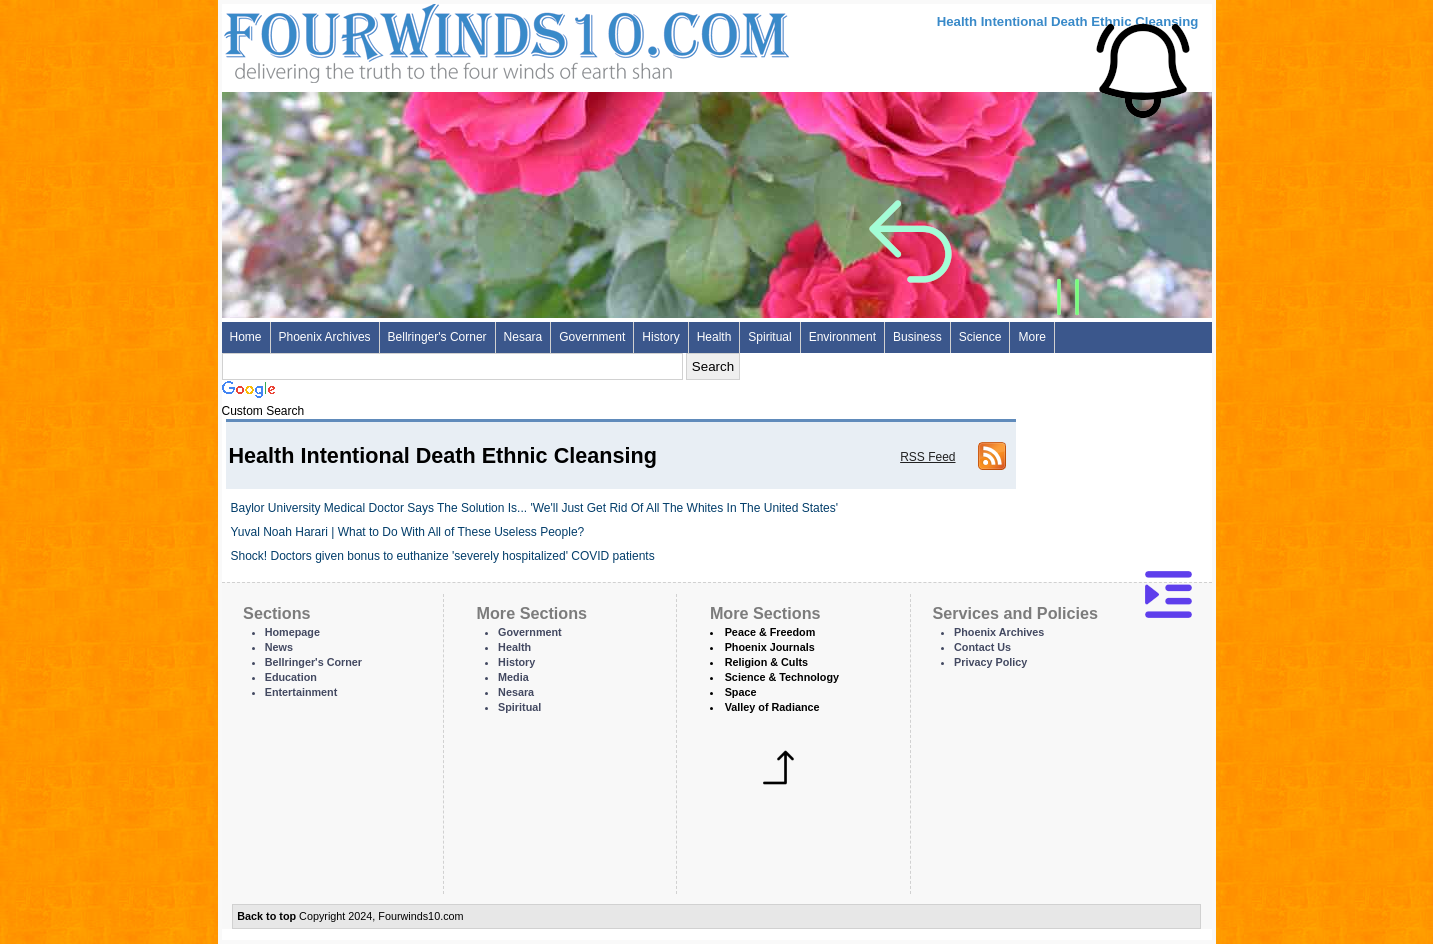  Describe the element at coordinates (910, 241) in the screenshot. I see `undo the last action` at that location.